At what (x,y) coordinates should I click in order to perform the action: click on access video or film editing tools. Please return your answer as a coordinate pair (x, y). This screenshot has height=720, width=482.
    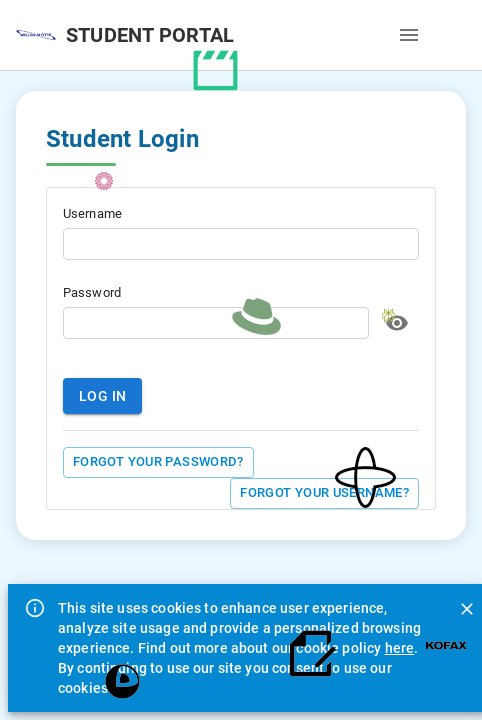
    Looking at the image, I should click on (215, 70).